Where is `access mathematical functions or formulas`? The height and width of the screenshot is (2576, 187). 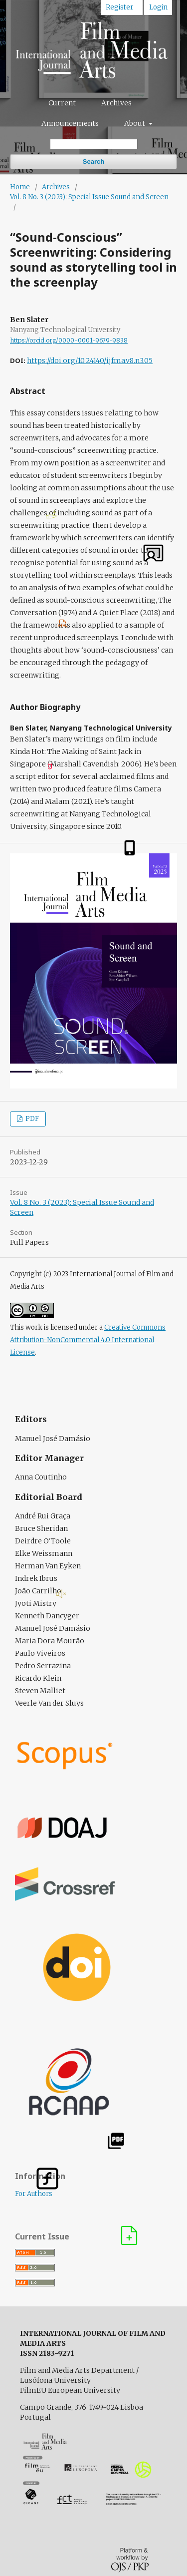 access mathematical functions or formulas is located at coordinates (47, 2179).